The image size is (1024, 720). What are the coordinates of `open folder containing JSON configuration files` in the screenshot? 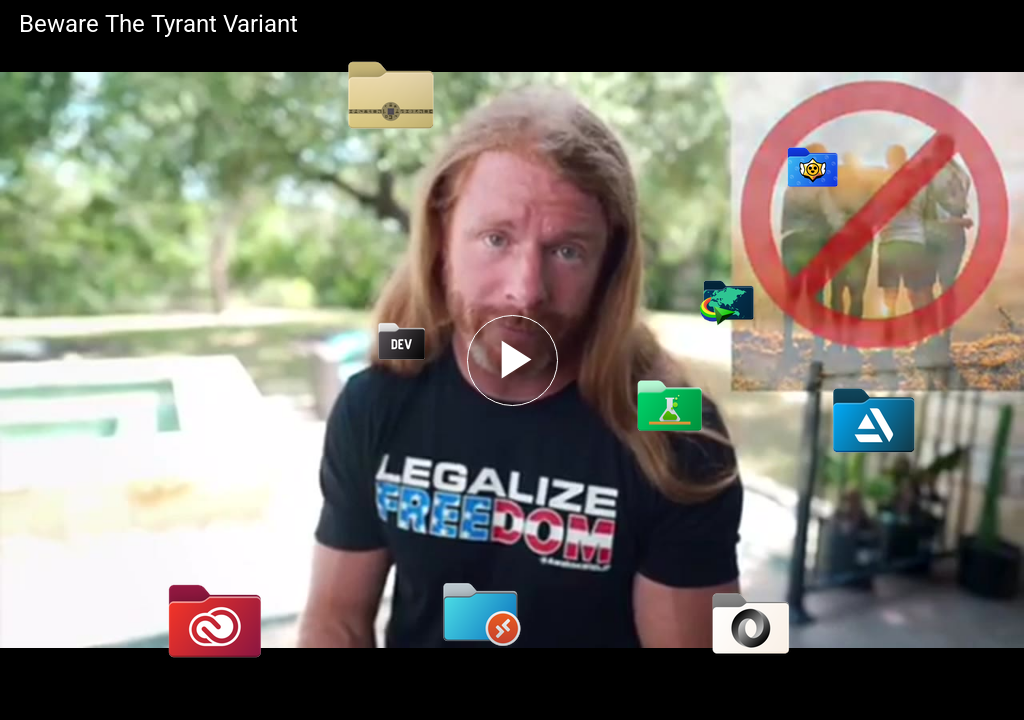 It's located at (750, 625).